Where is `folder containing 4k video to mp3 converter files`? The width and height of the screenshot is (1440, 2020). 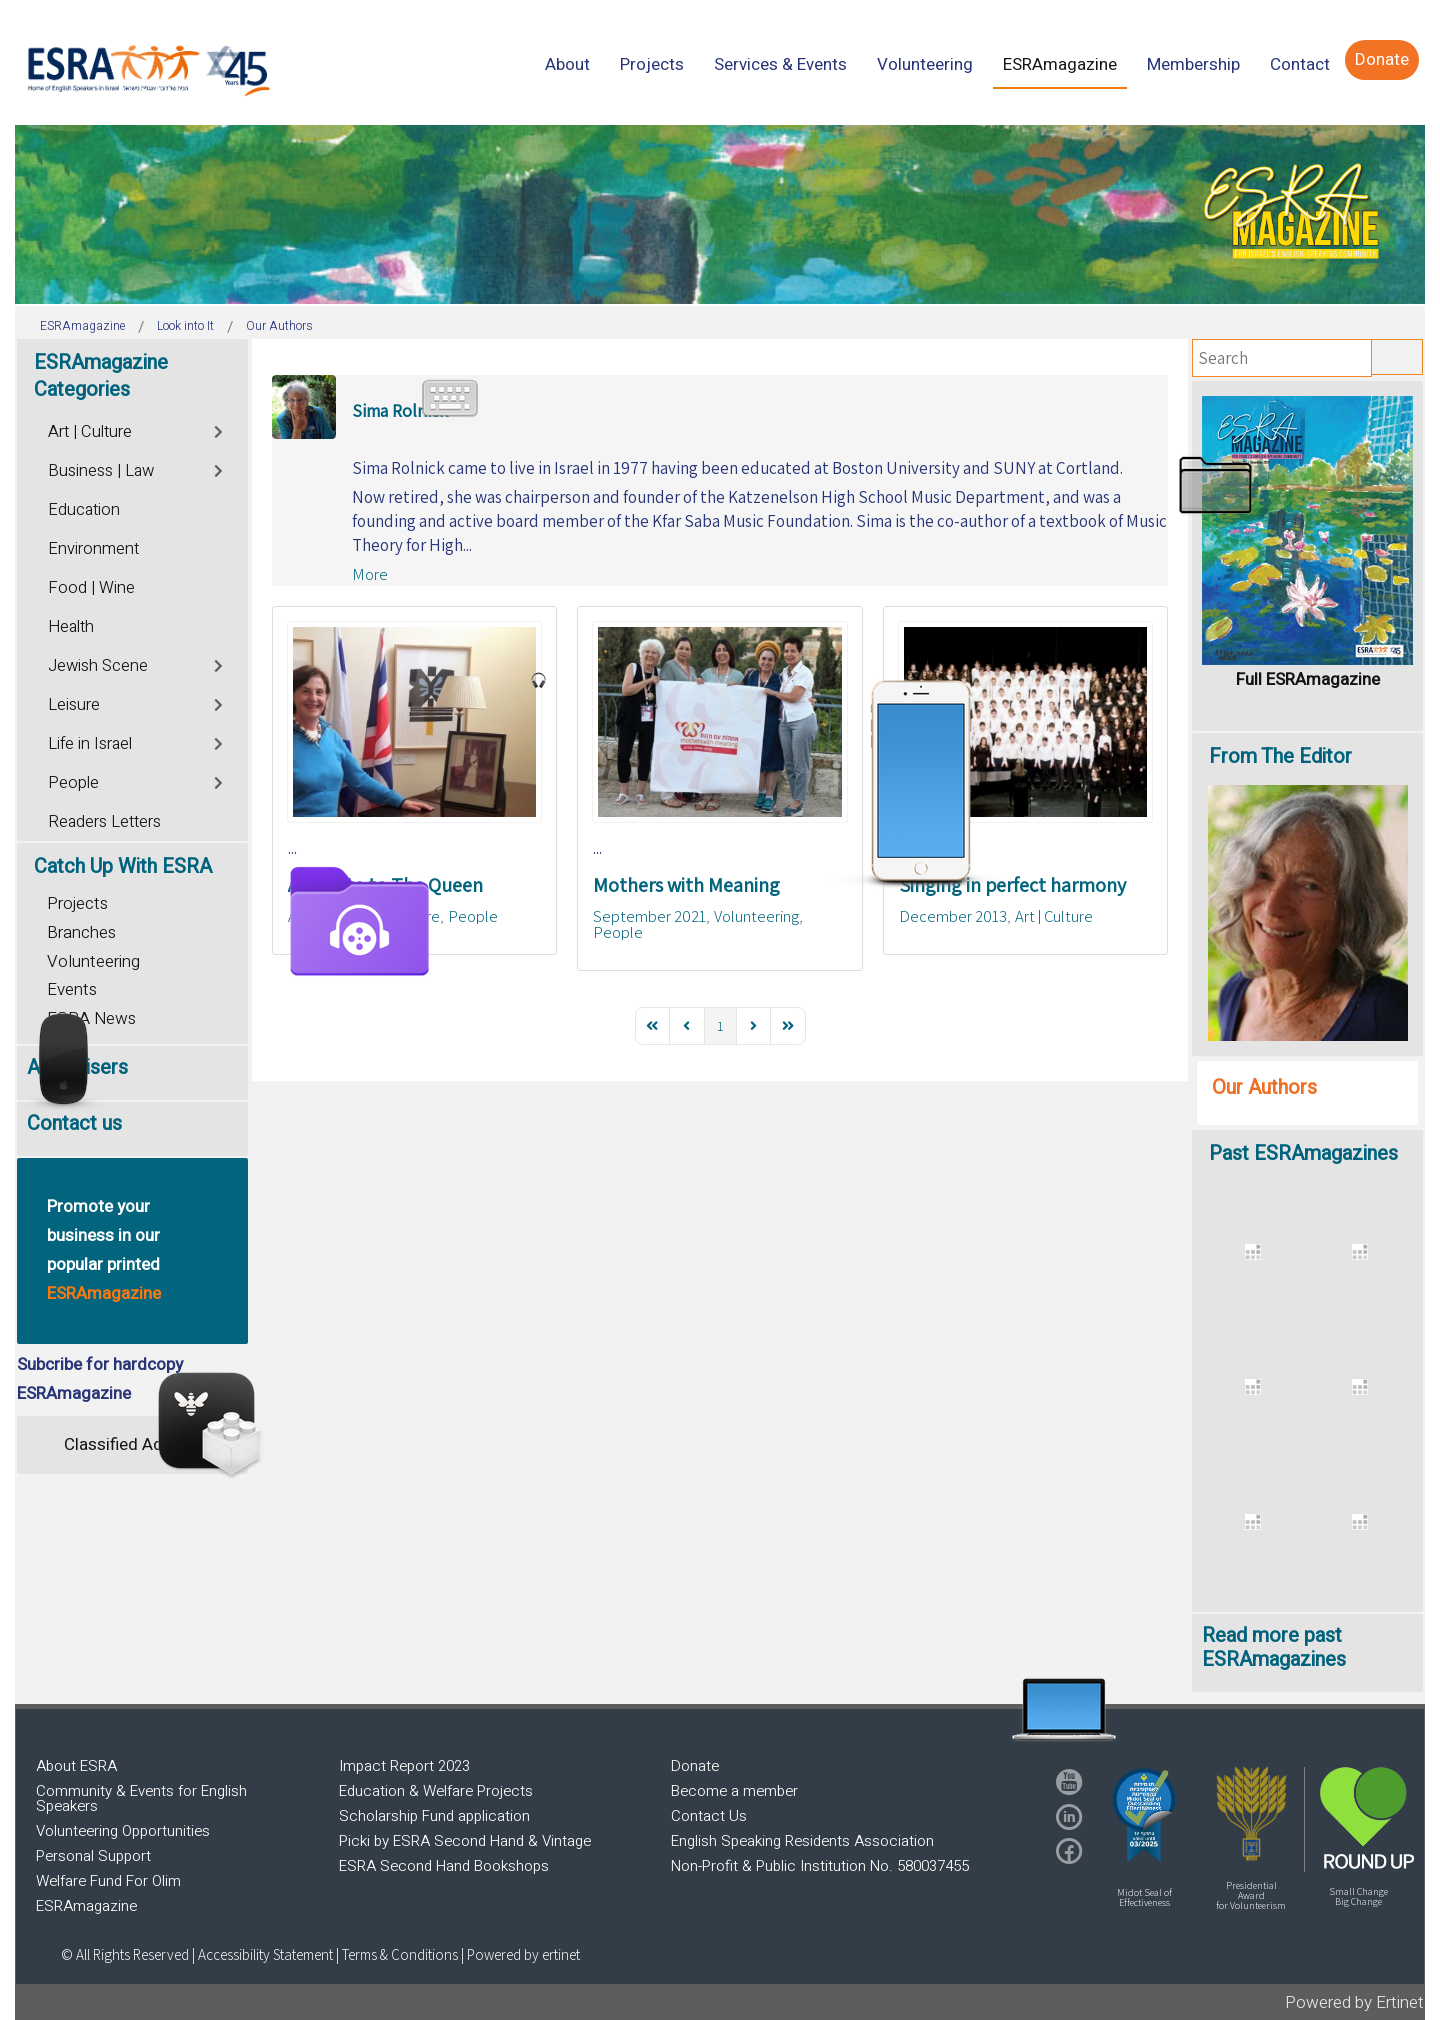 folder containing 4k video to mp3 converter files is located at coordinates (359, 925).